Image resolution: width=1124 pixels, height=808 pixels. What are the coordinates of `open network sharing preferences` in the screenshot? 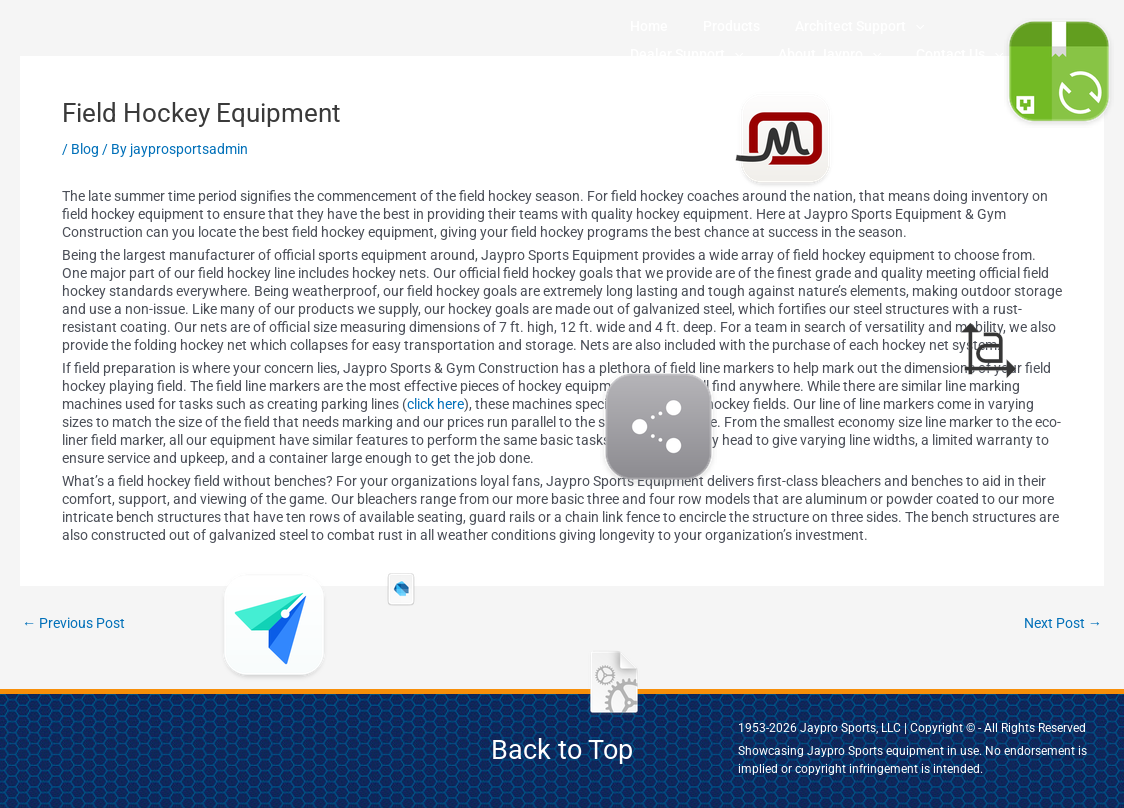 It's located at (658, 428).